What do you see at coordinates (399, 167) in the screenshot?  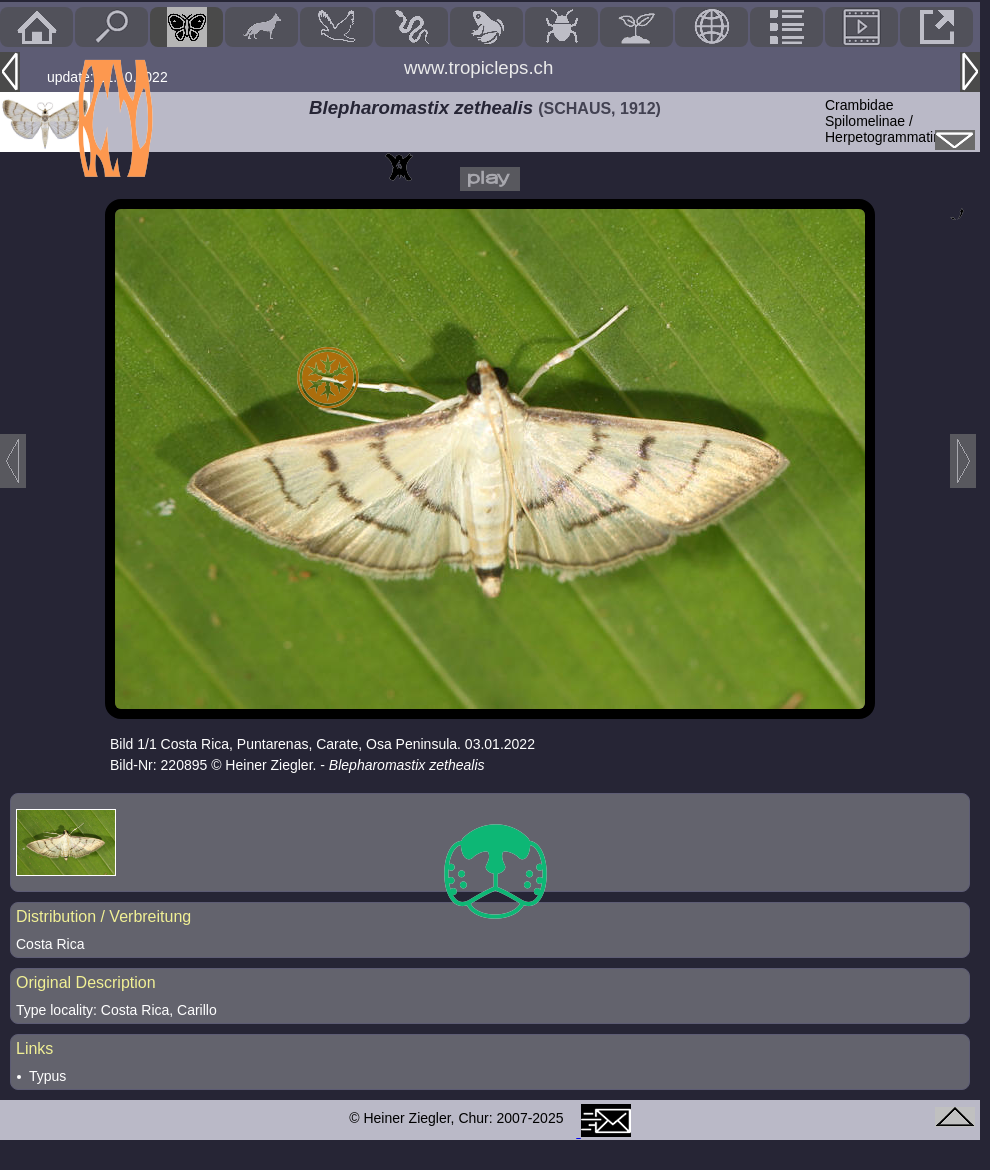 I see `select animal hide material or resource` at bounding box center [399, 167].